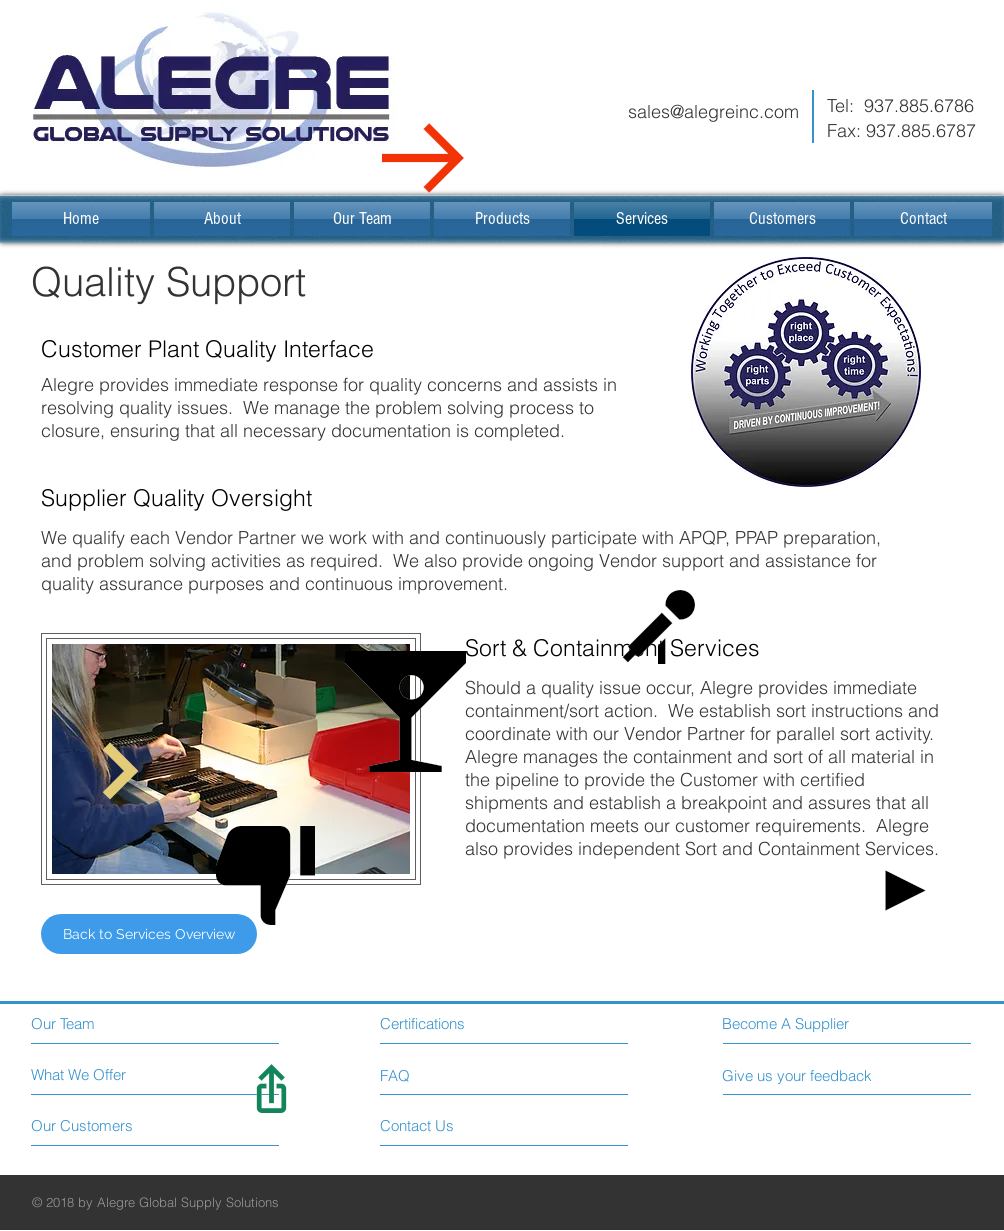  Describe the element at coordinates (265, 875) in the screenshot. I see `dislike or downvote content` at that location.